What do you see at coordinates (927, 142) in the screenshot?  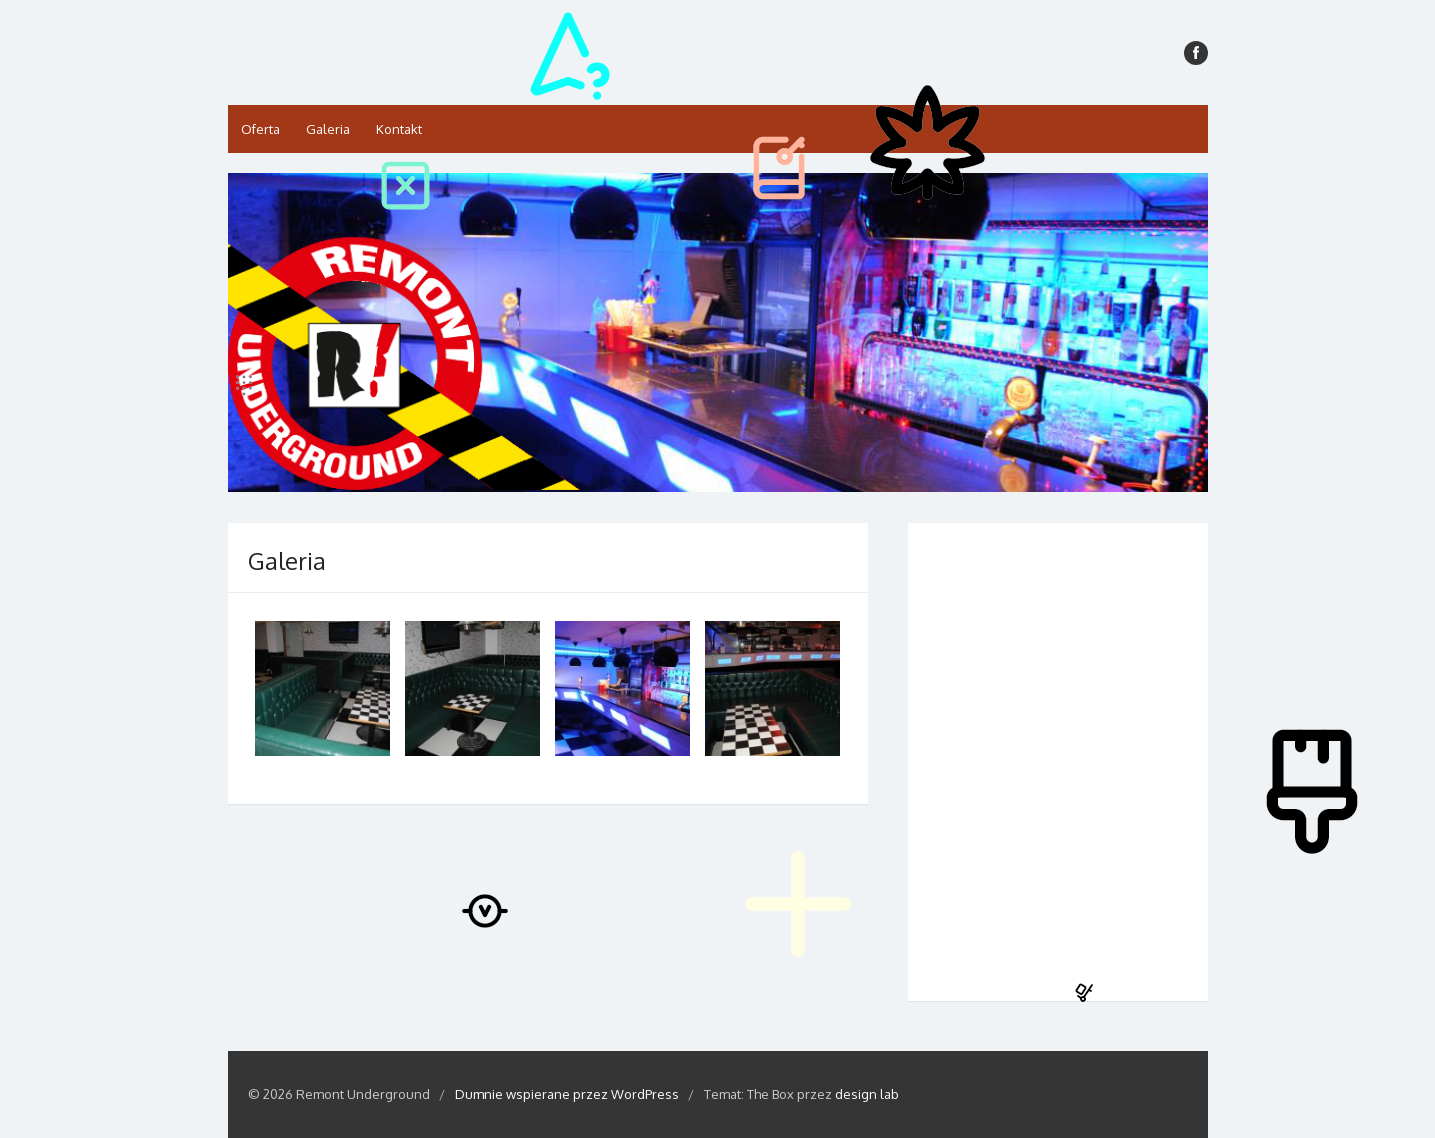 I see `indicates cannabis-related content or products` at bounding box center [927, 142].